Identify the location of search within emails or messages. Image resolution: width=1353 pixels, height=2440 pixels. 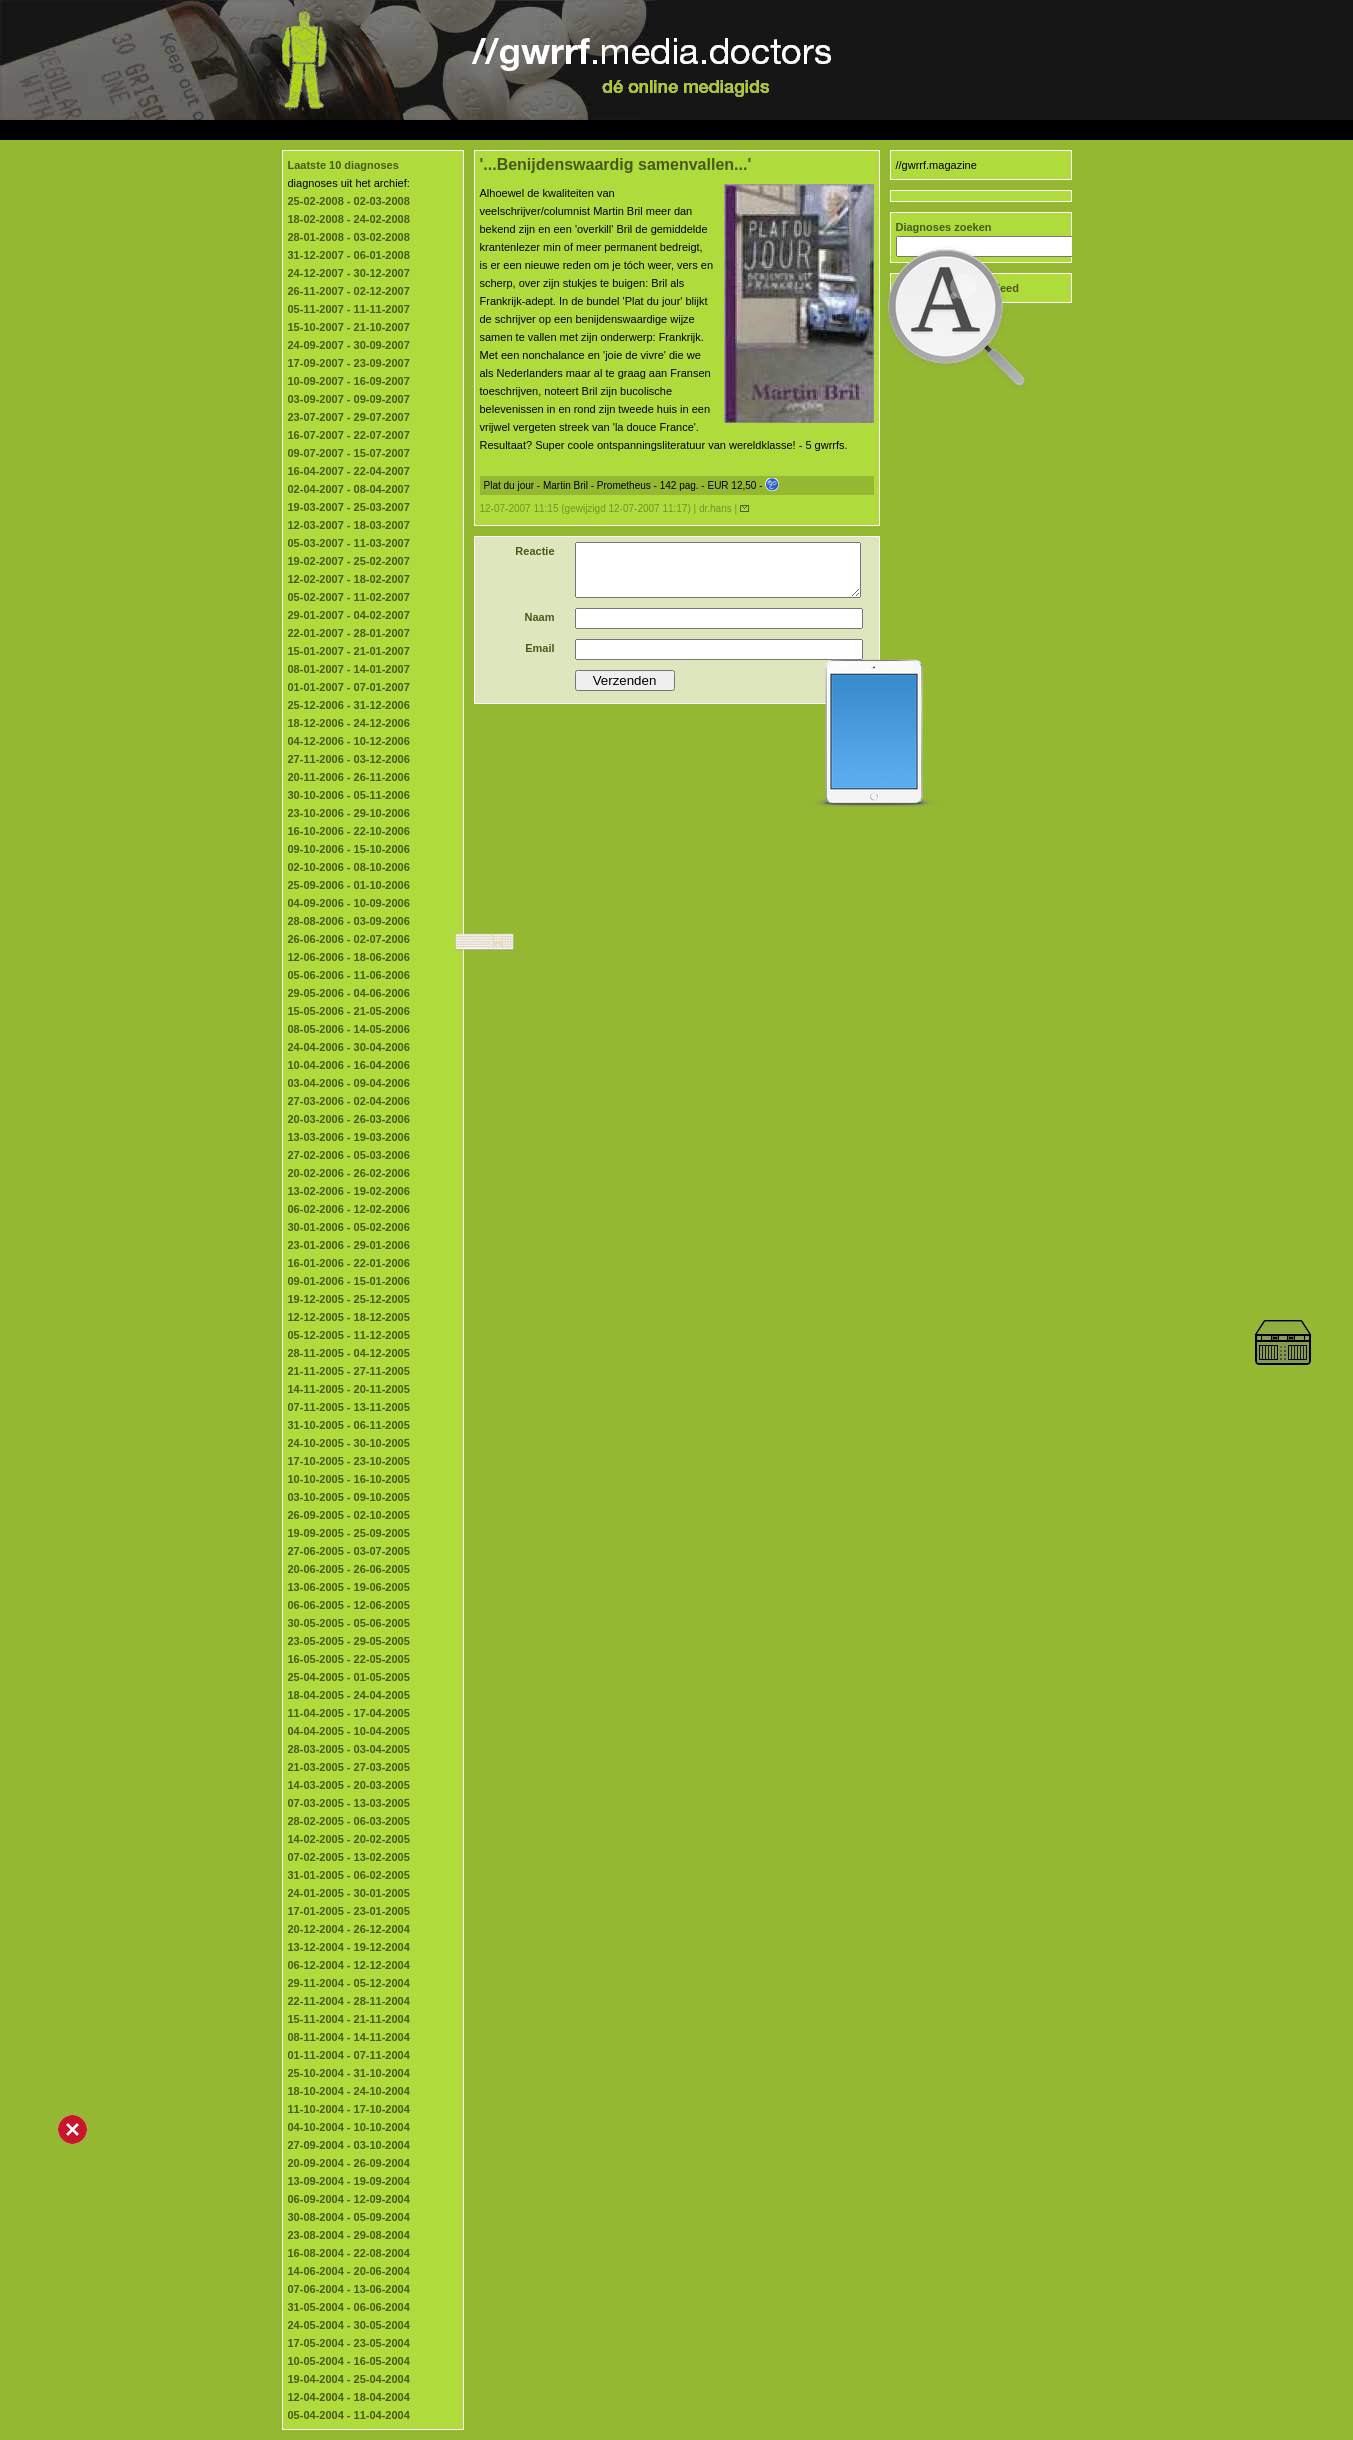
(955, 316).